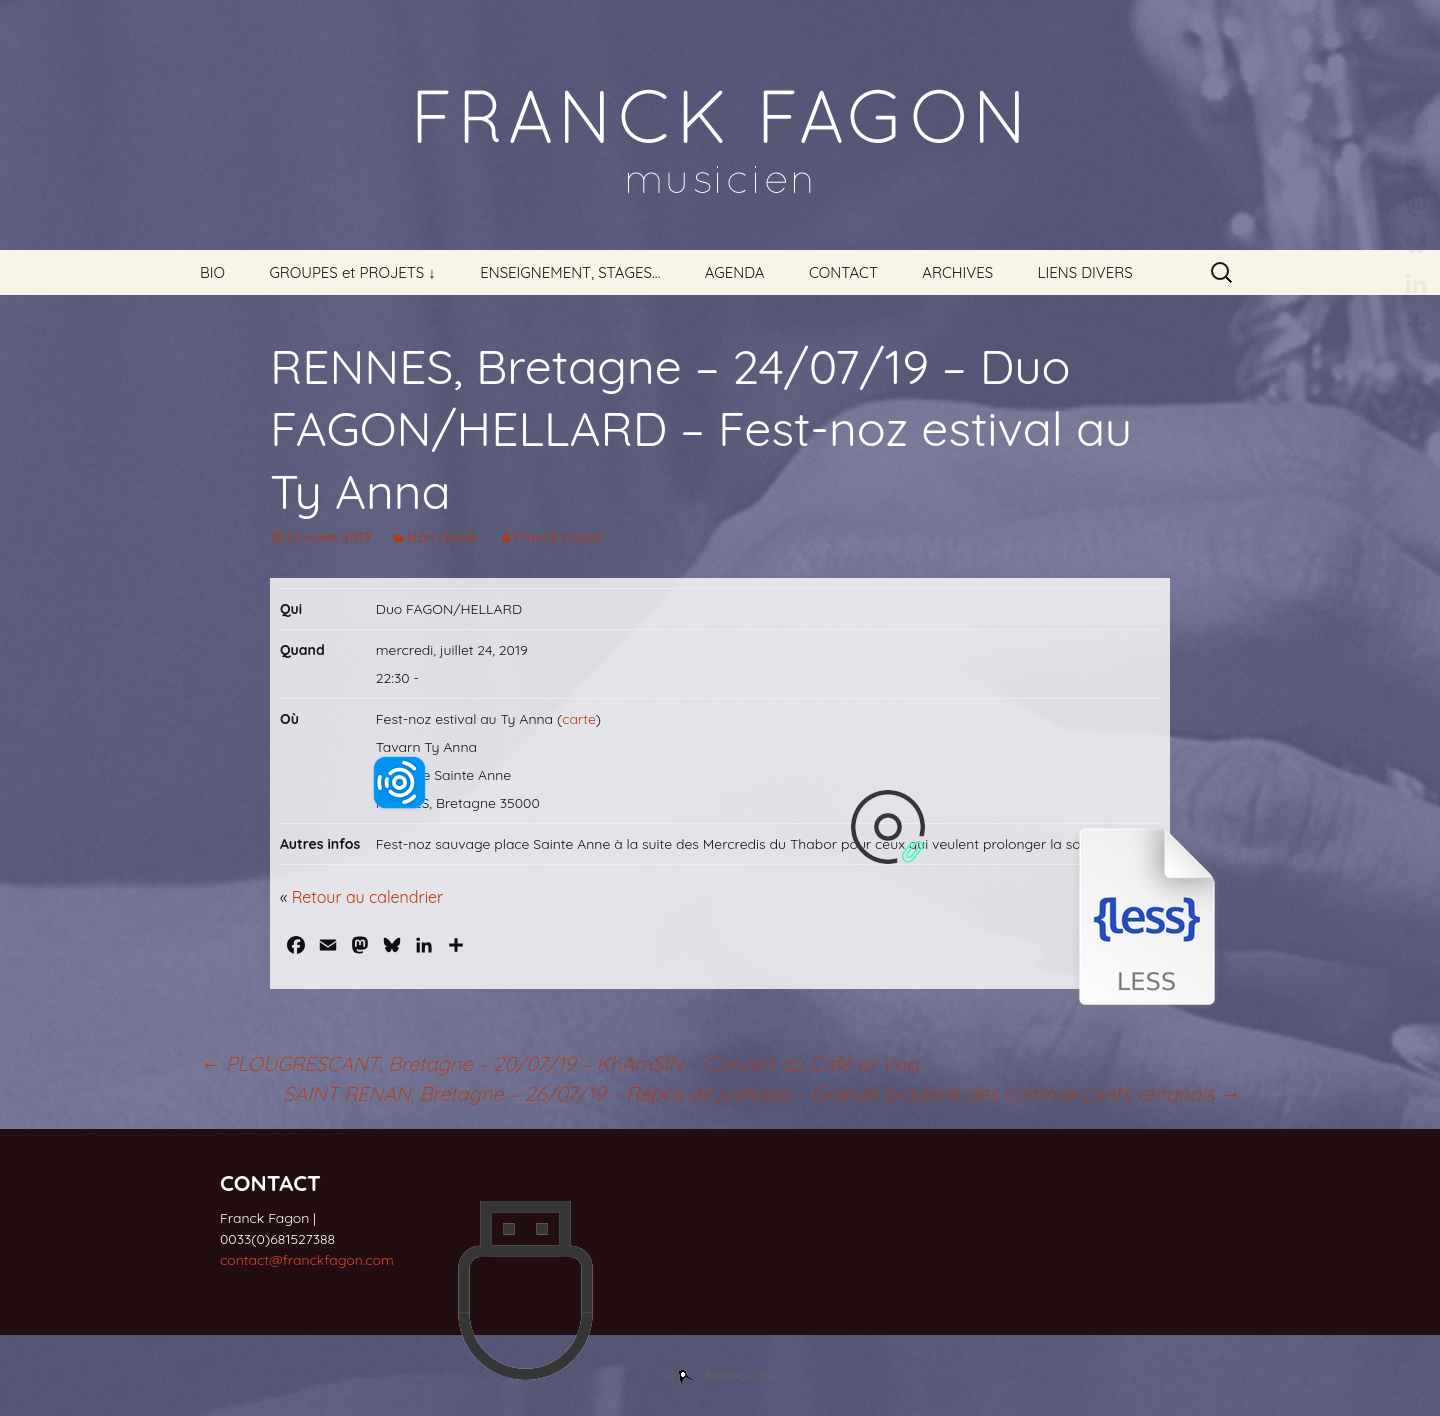 This screenshot has width=1440, height=1416. Describe the element at coordinates (525, 1290) in the screenshot. I see `access removable media settings` at that location.